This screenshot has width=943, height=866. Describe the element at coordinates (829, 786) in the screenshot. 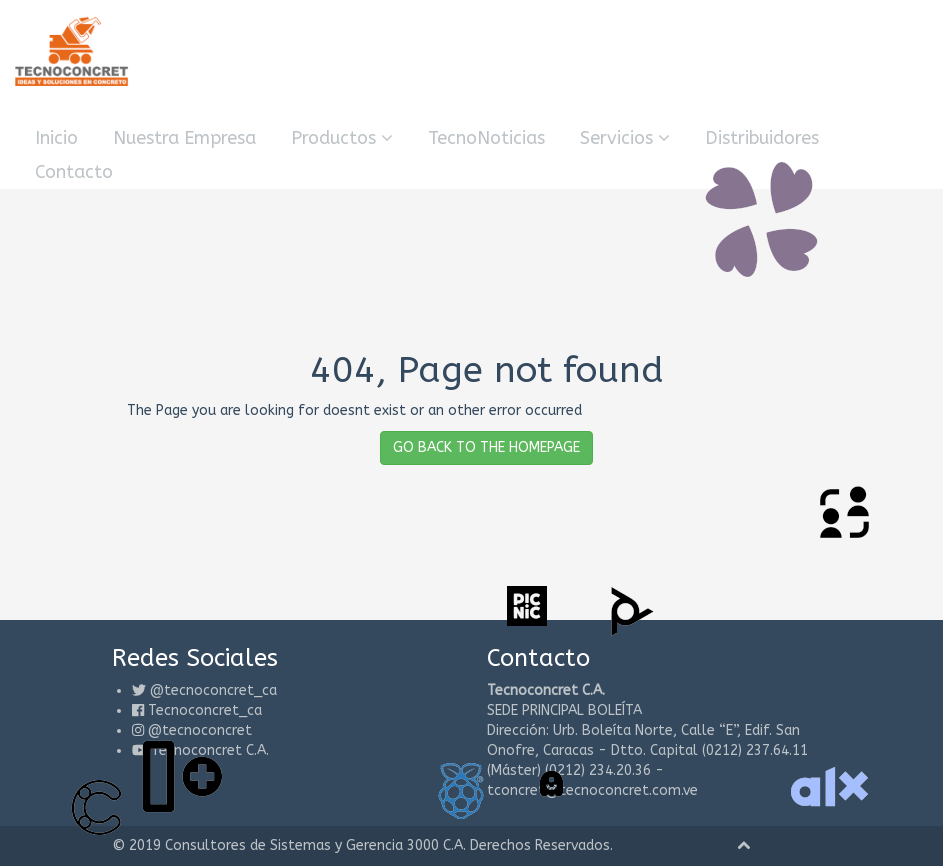

I see `alx brand logo` at that location.